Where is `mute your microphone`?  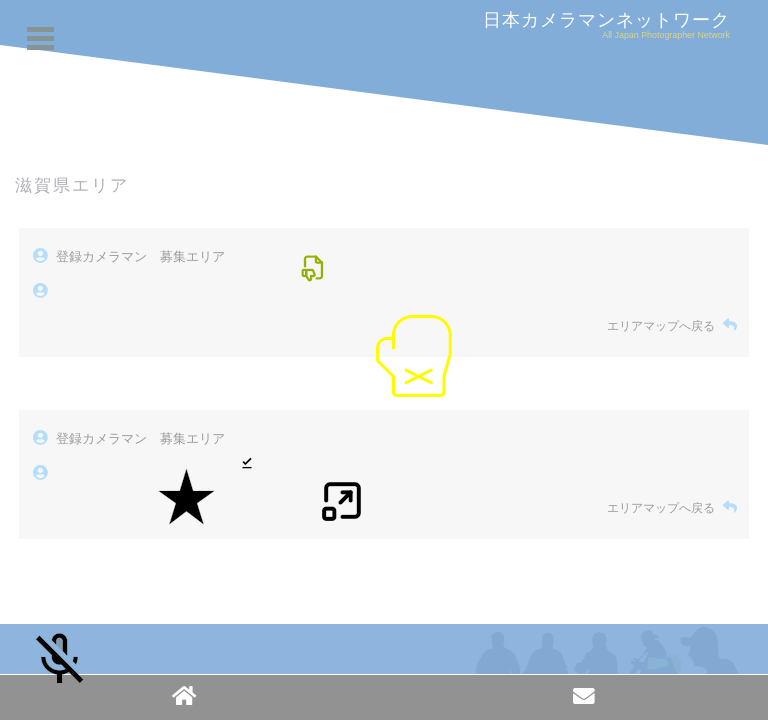 mute your microphone is located at coordinates (59, 659).